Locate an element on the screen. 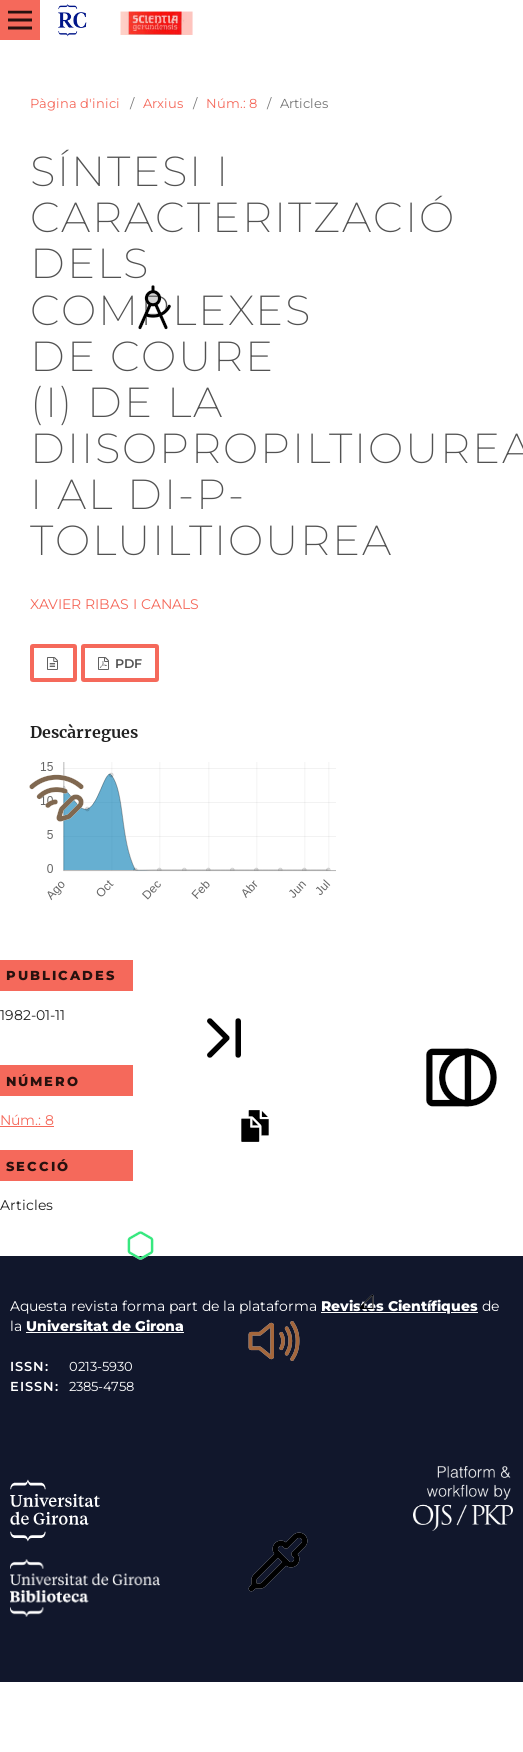 The width and height of the screenshot is (523, 1752). view all documents is located at coordinates (255, 1126).